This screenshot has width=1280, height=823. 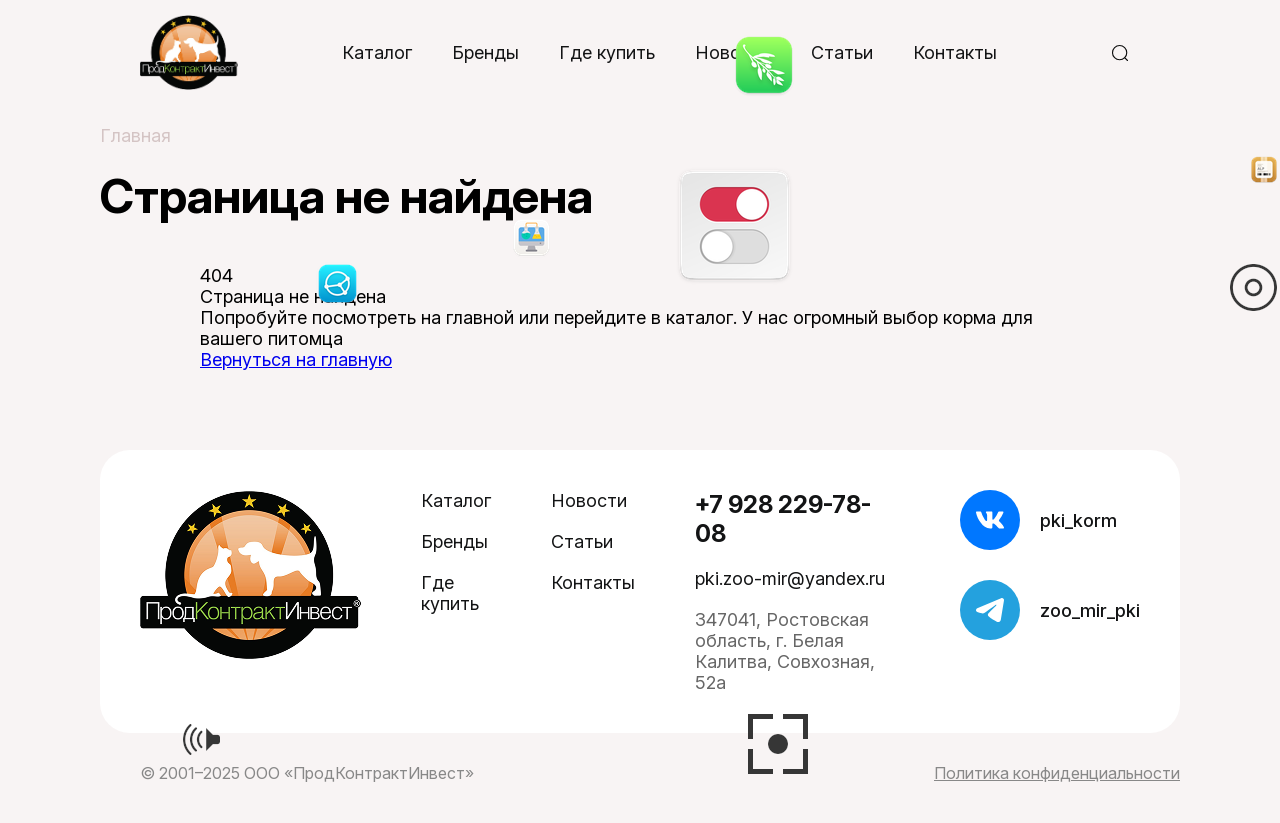 I want to click on open gnome tweaks to customize desktop settings, so click(x=734, y=225).